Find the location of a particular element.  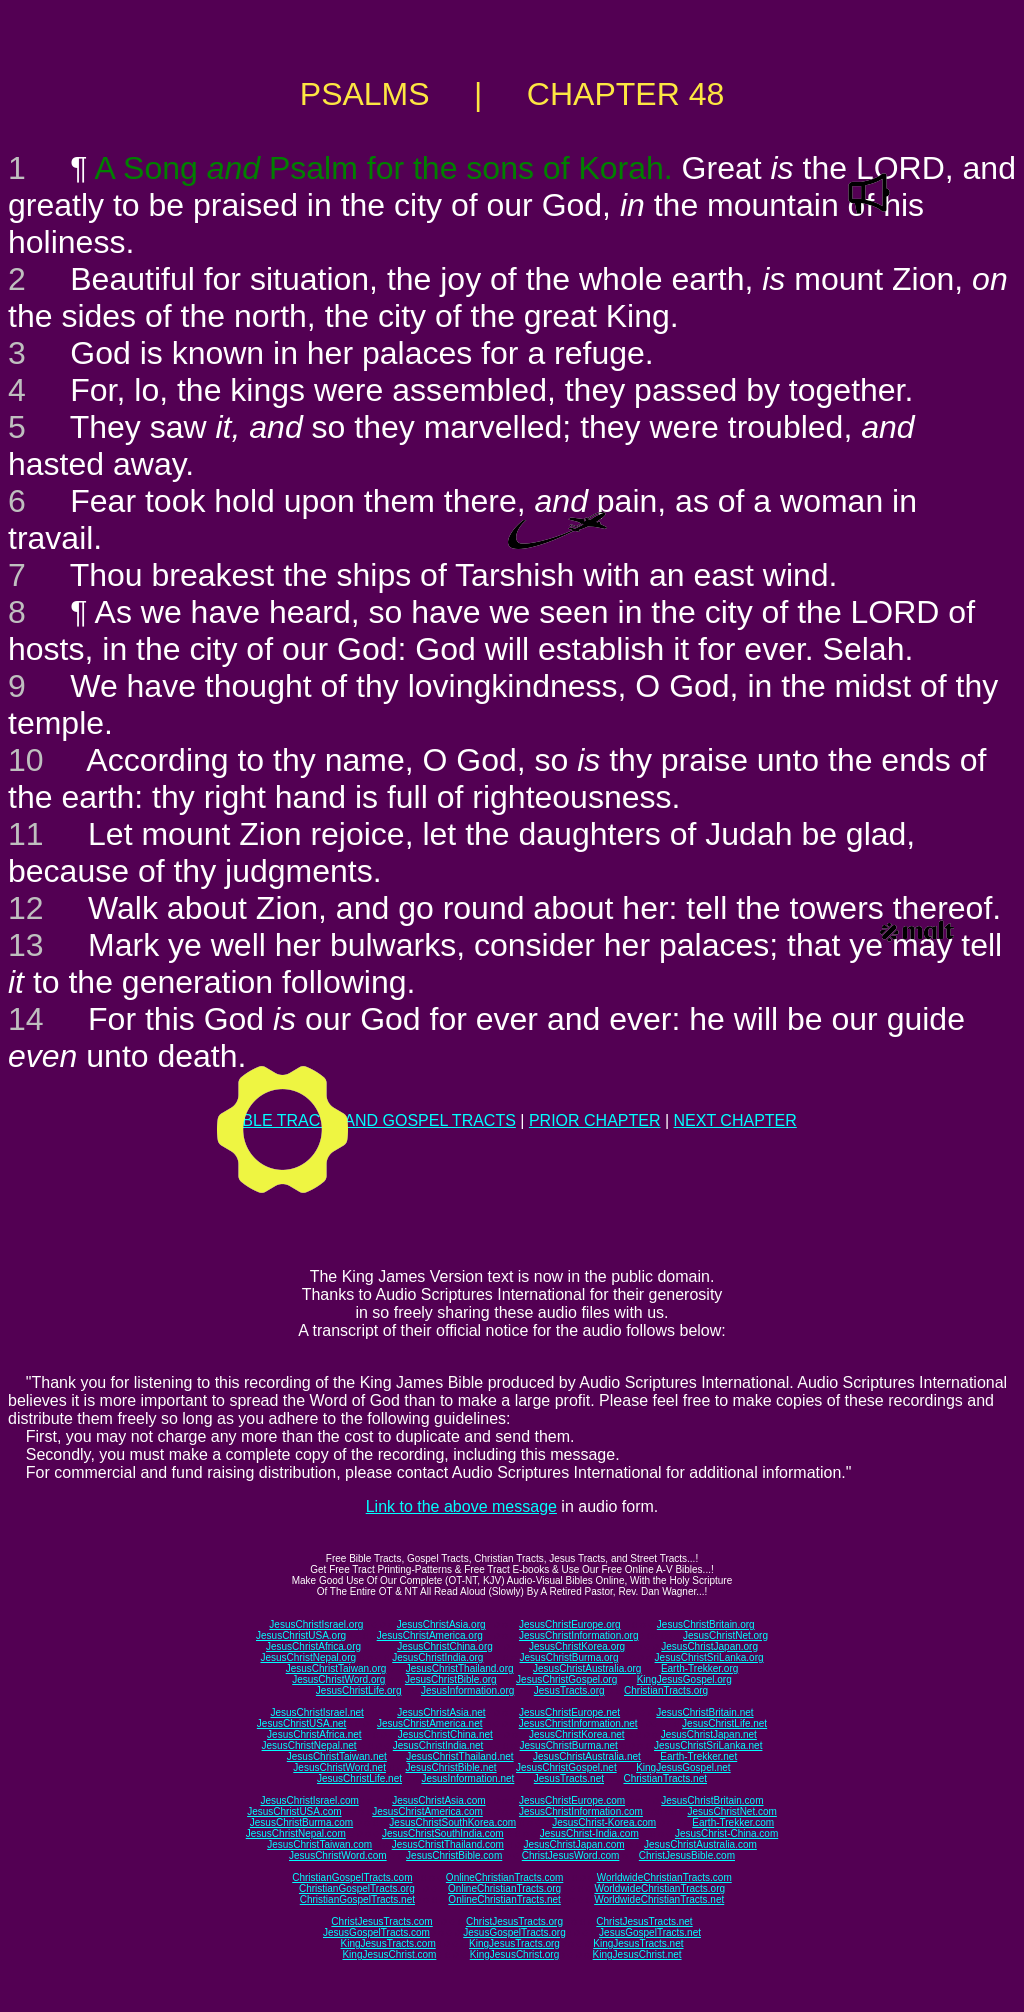

Framework computer brand logo is located at coordinates (282, 1129).